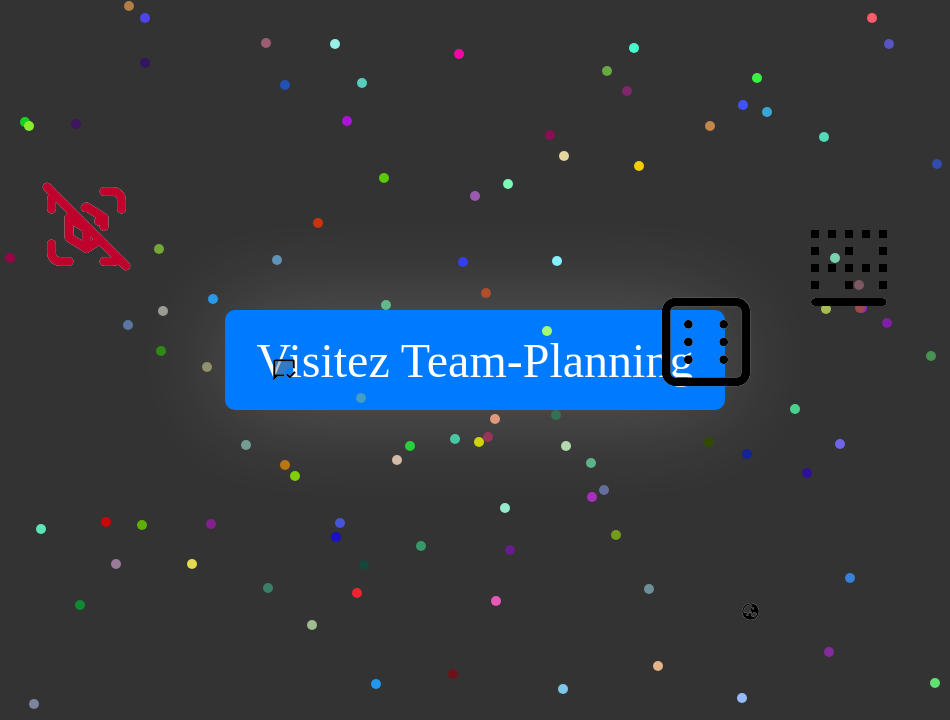  Describe the element at coordinates (750, 611) in the screenshot. I see `switch to asia region settings` at that location.